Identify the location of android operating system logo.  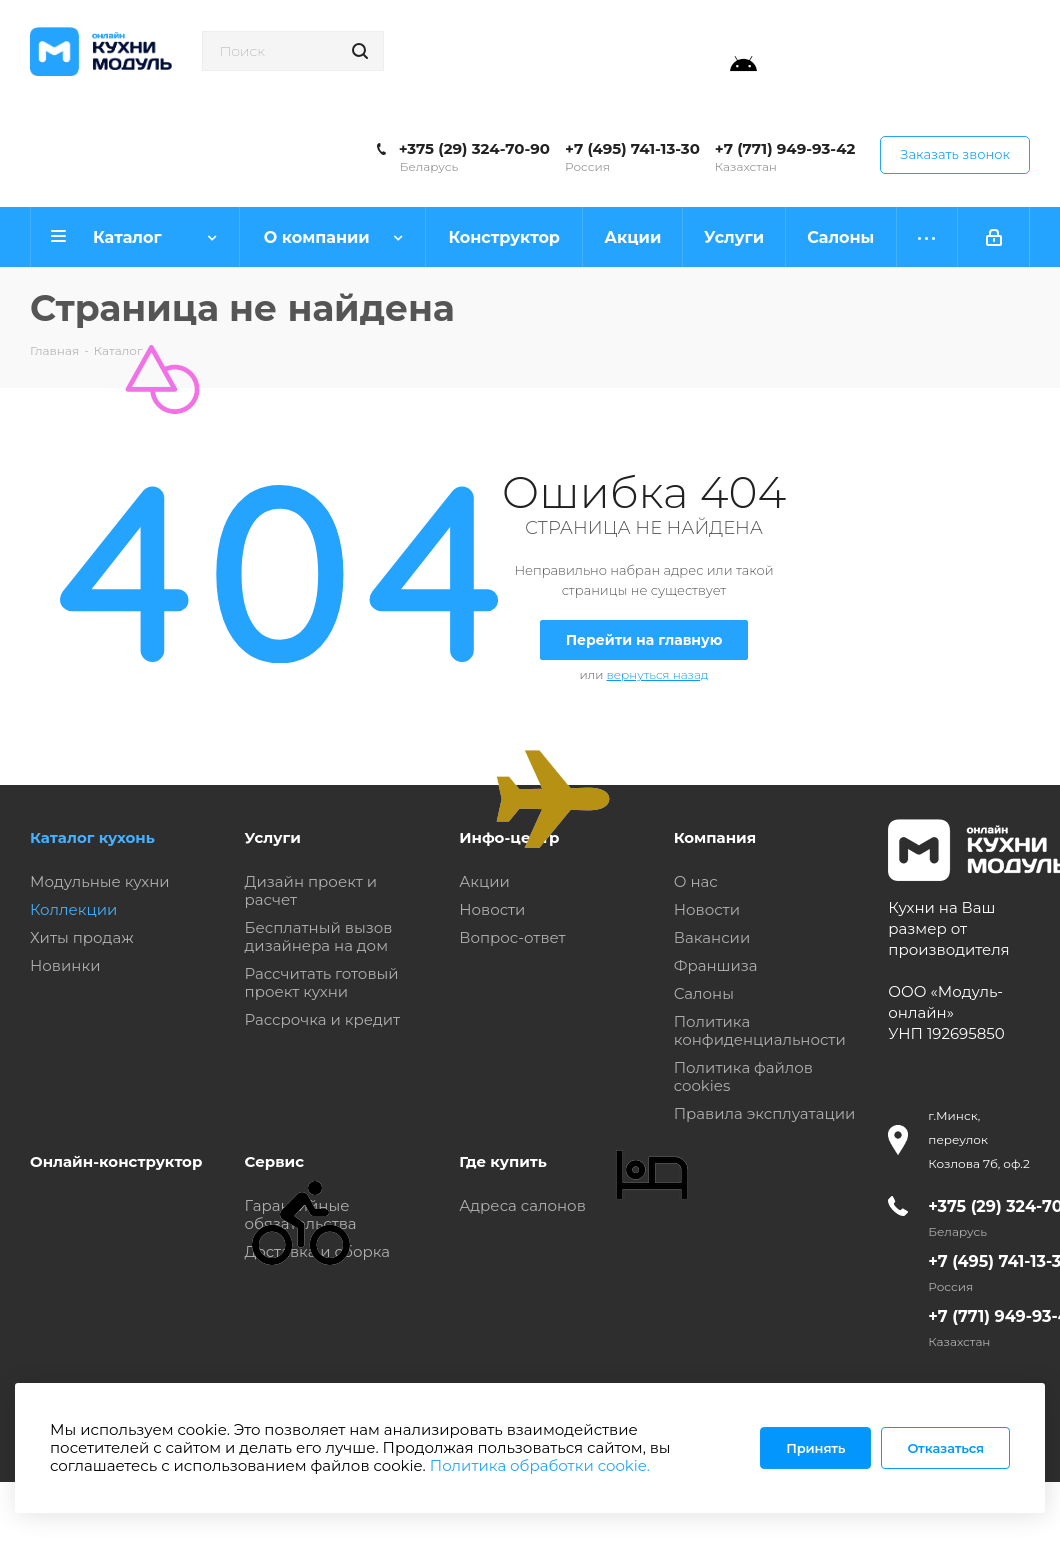
(743, 63).